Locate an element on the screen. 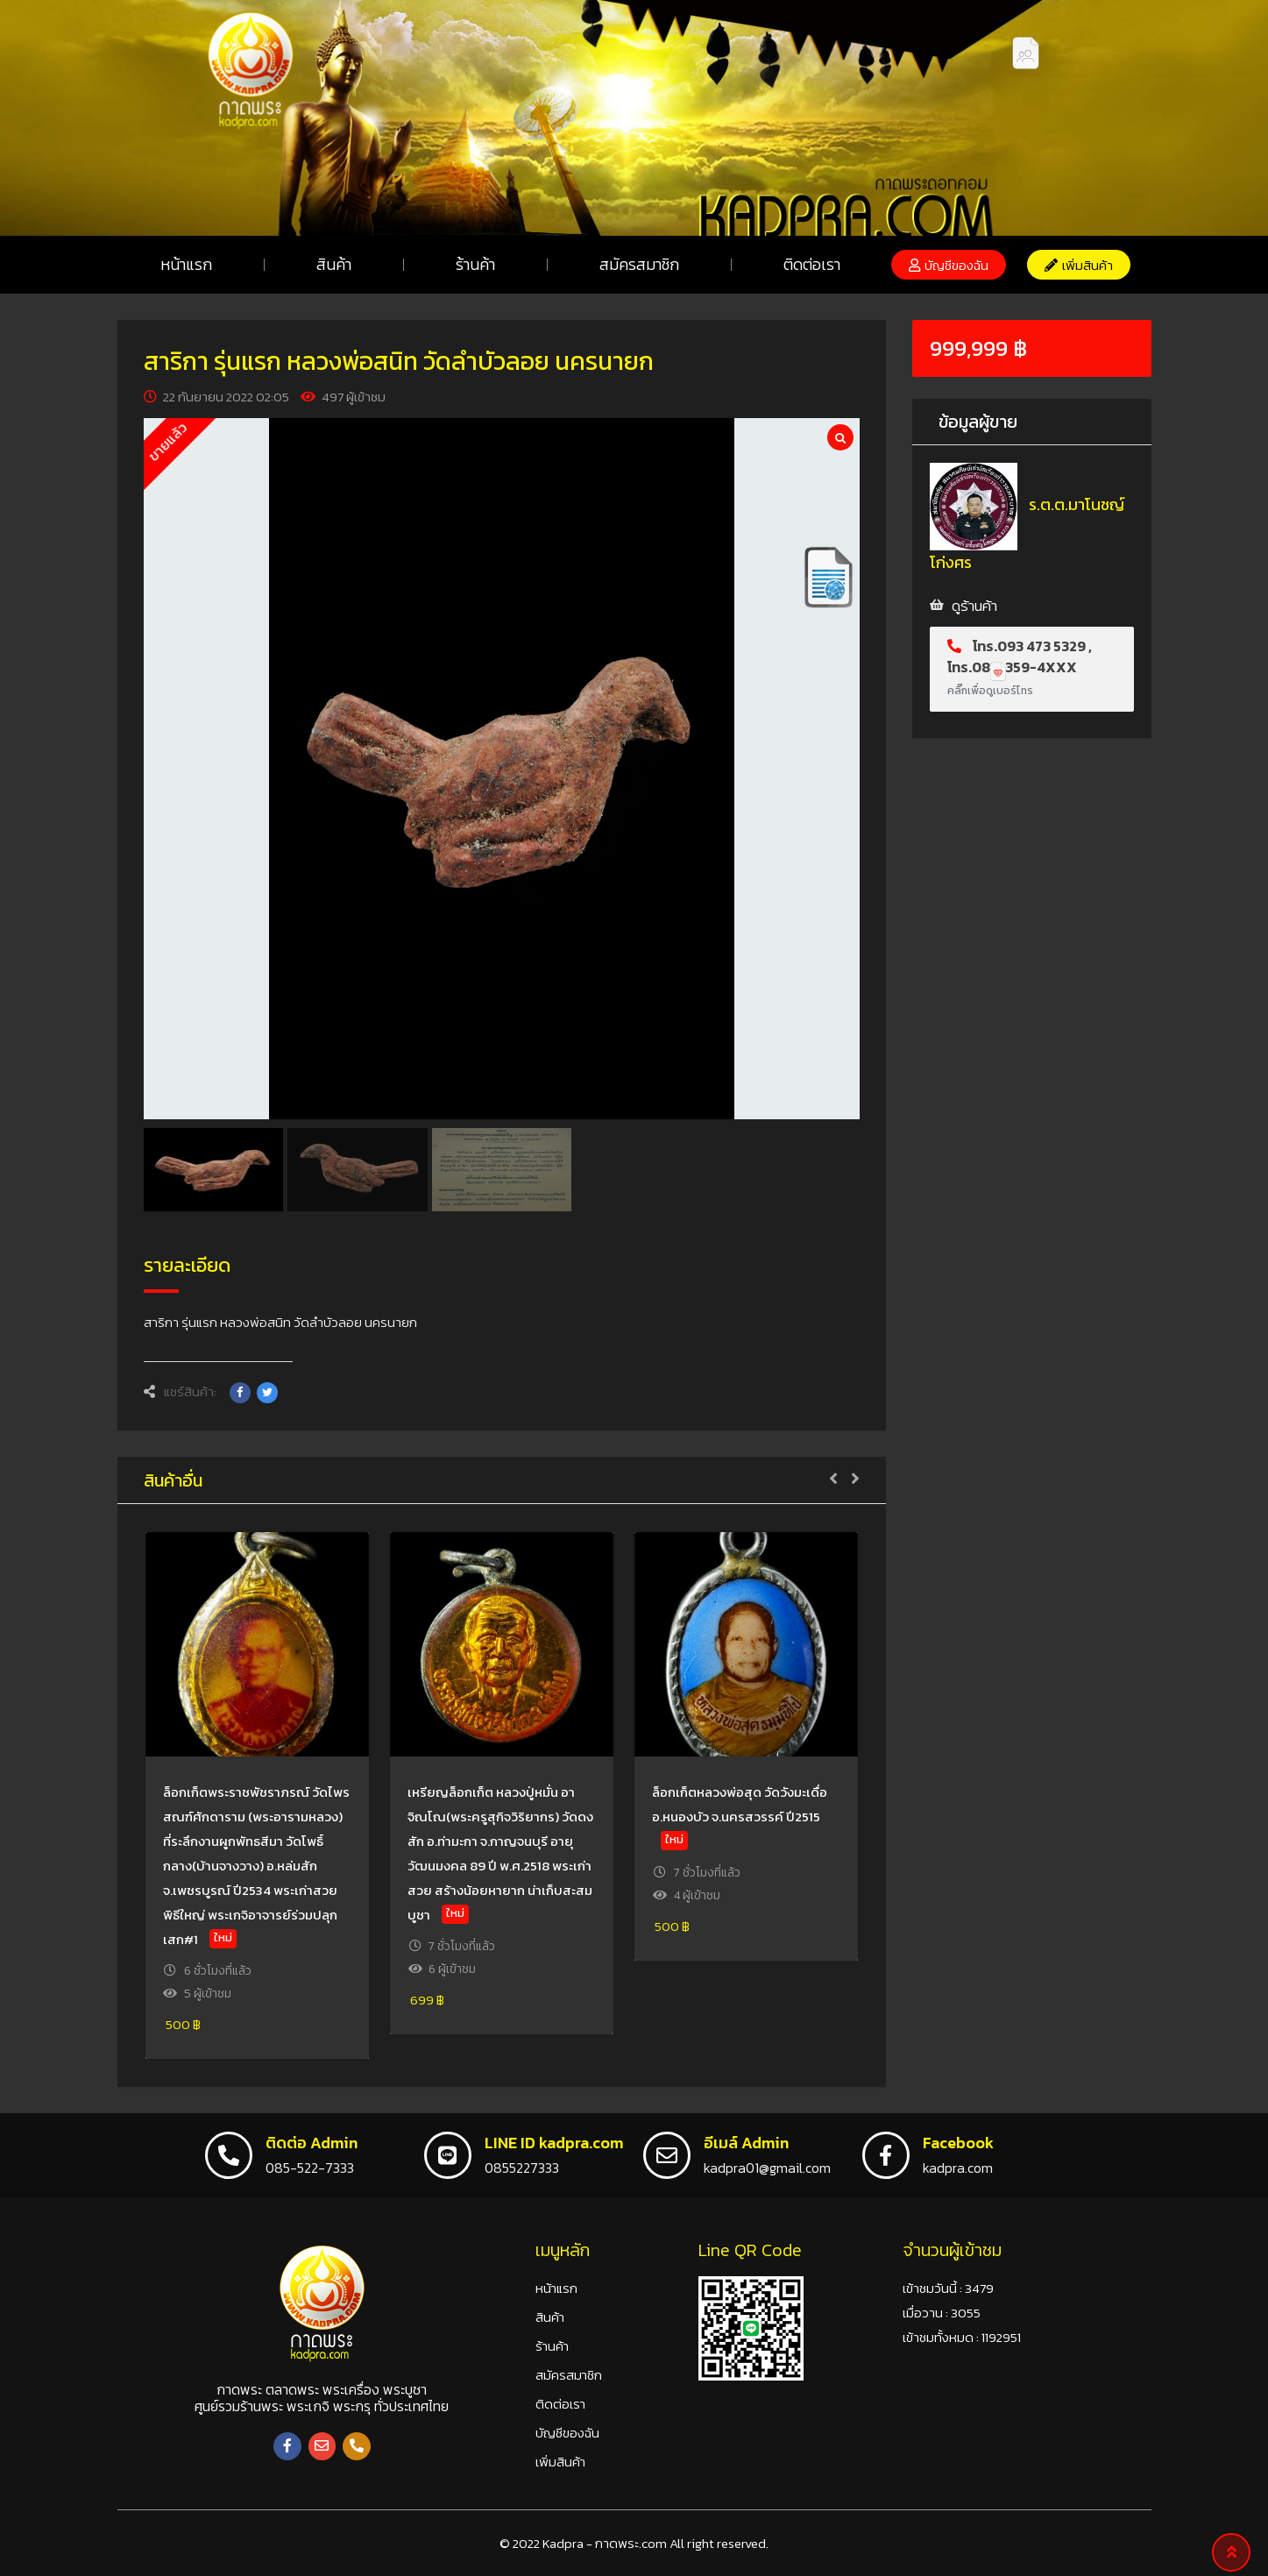 The image size is (1268, 2576). ruby programming language source file is located at coordinates (998, 671).